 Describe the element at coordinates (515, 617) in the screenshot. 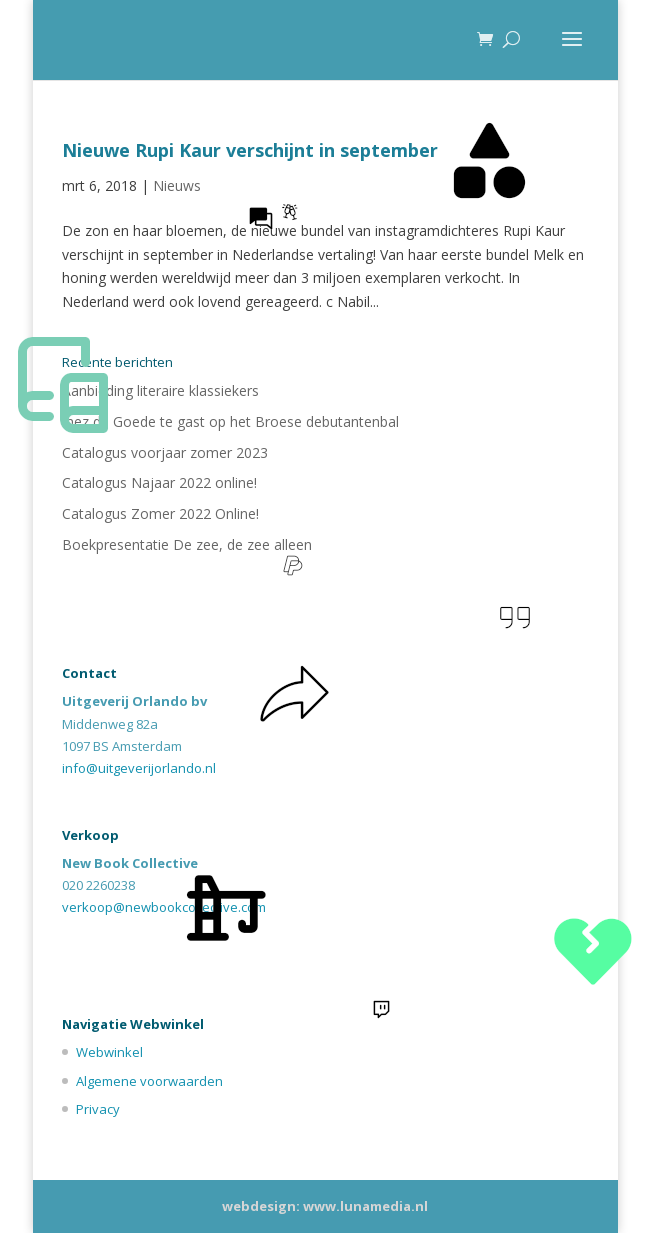

I see `view testimonials or quotes` at that location.